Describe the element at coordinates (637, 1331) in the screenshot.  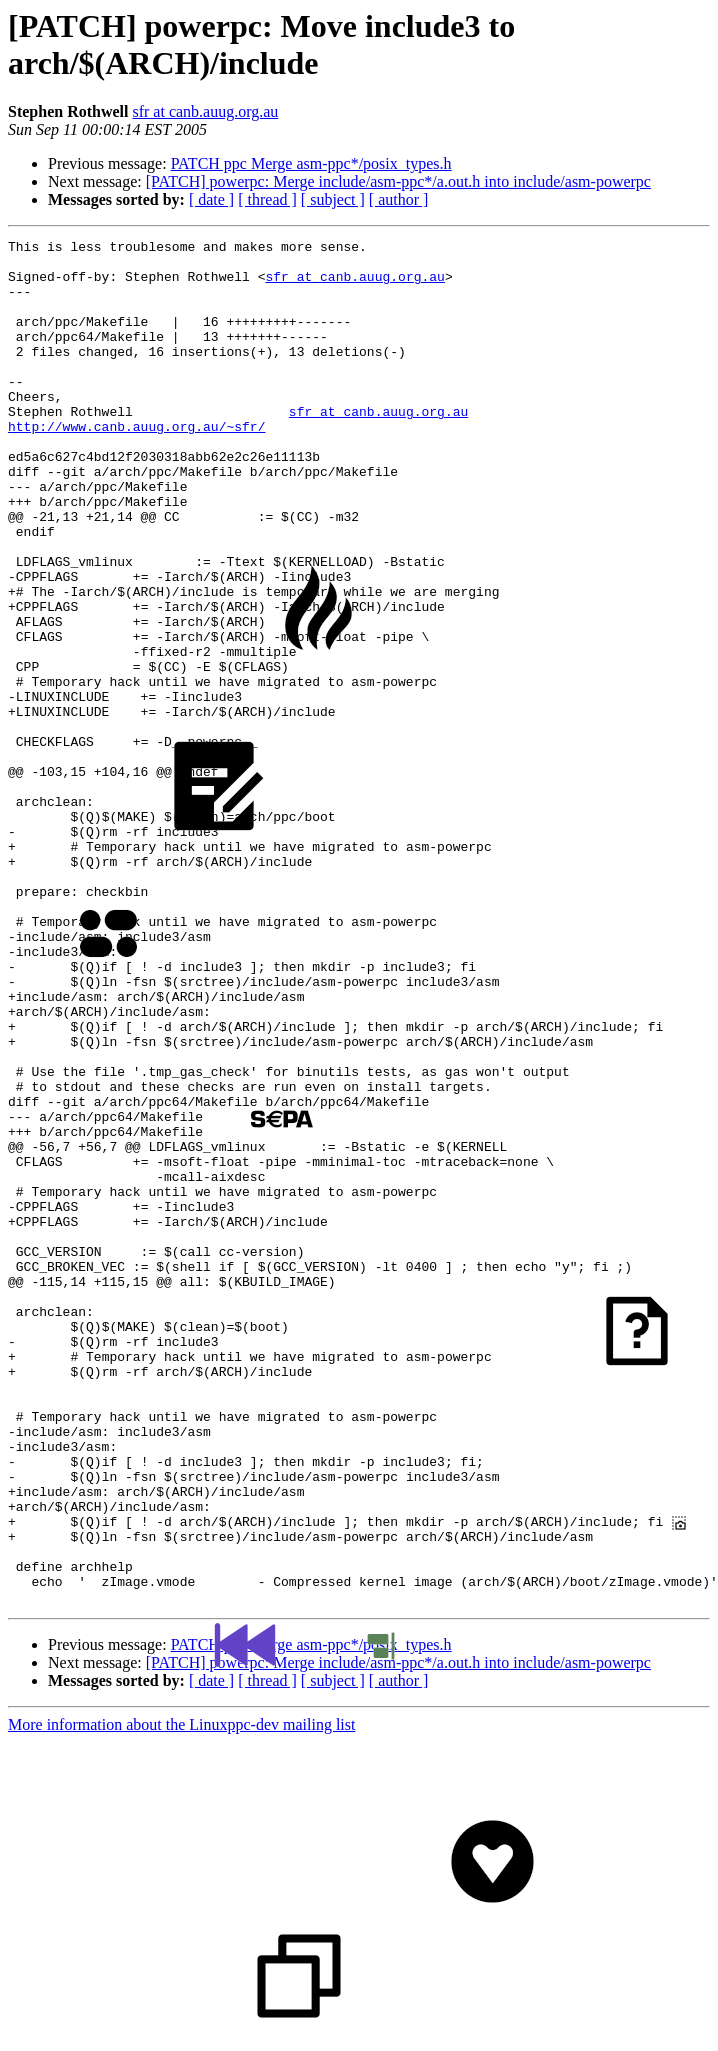
I see `unknown or unrecognized file type` at that location.